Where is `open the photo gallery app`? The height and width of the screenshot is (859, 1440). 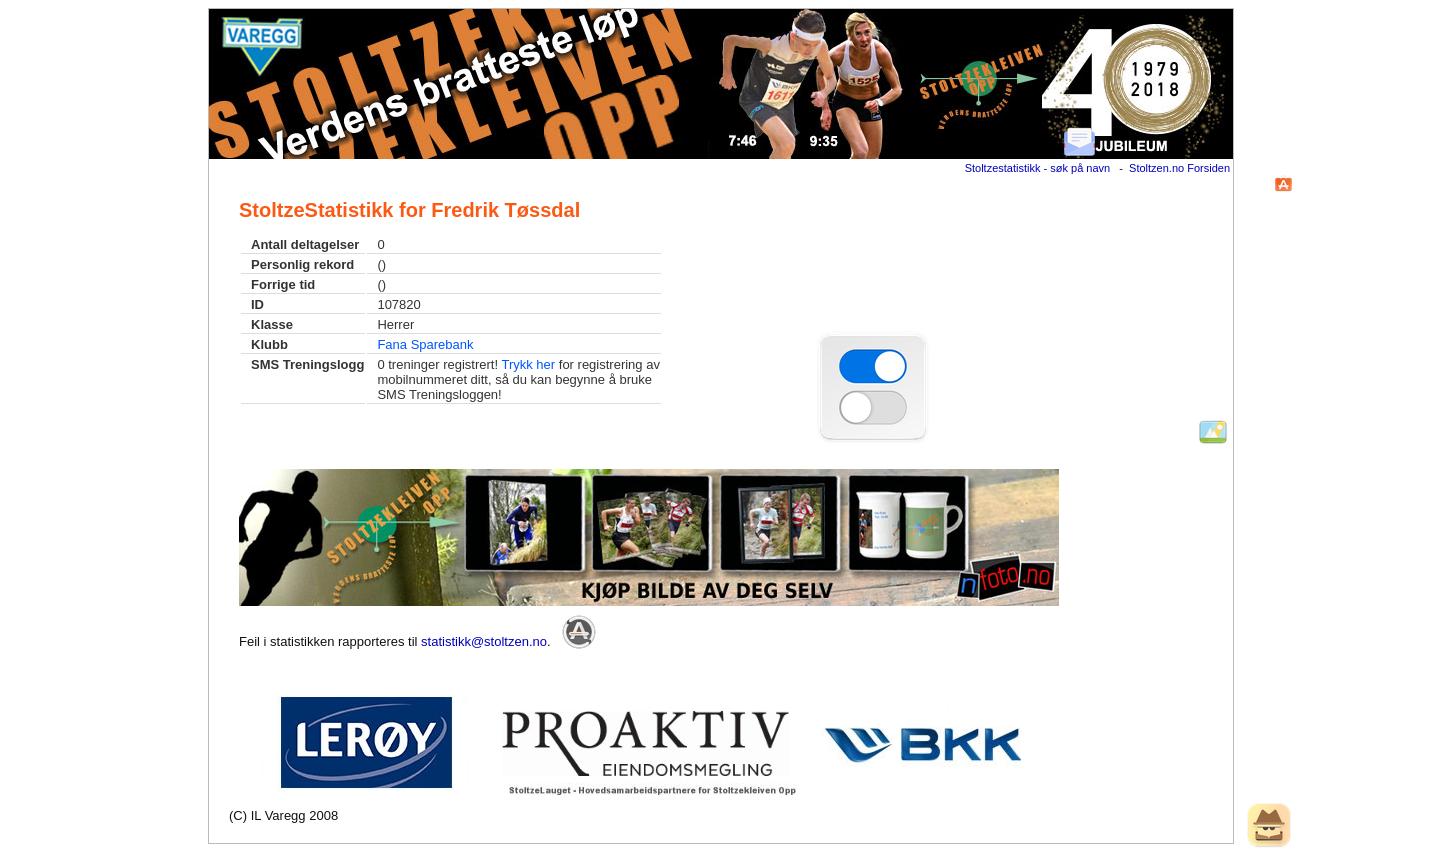 open the photo gallery app is located at coordinates (1213, 432).